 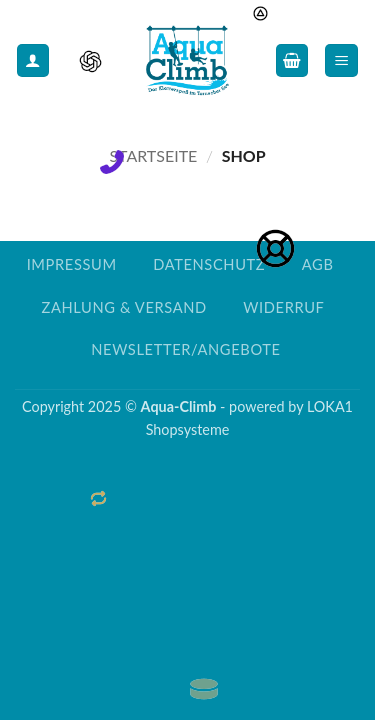 What do you see at coordinates (98, 498) in the screenshot?
I see `enable repeat mode for media playback` at bounding box center [98, 498].